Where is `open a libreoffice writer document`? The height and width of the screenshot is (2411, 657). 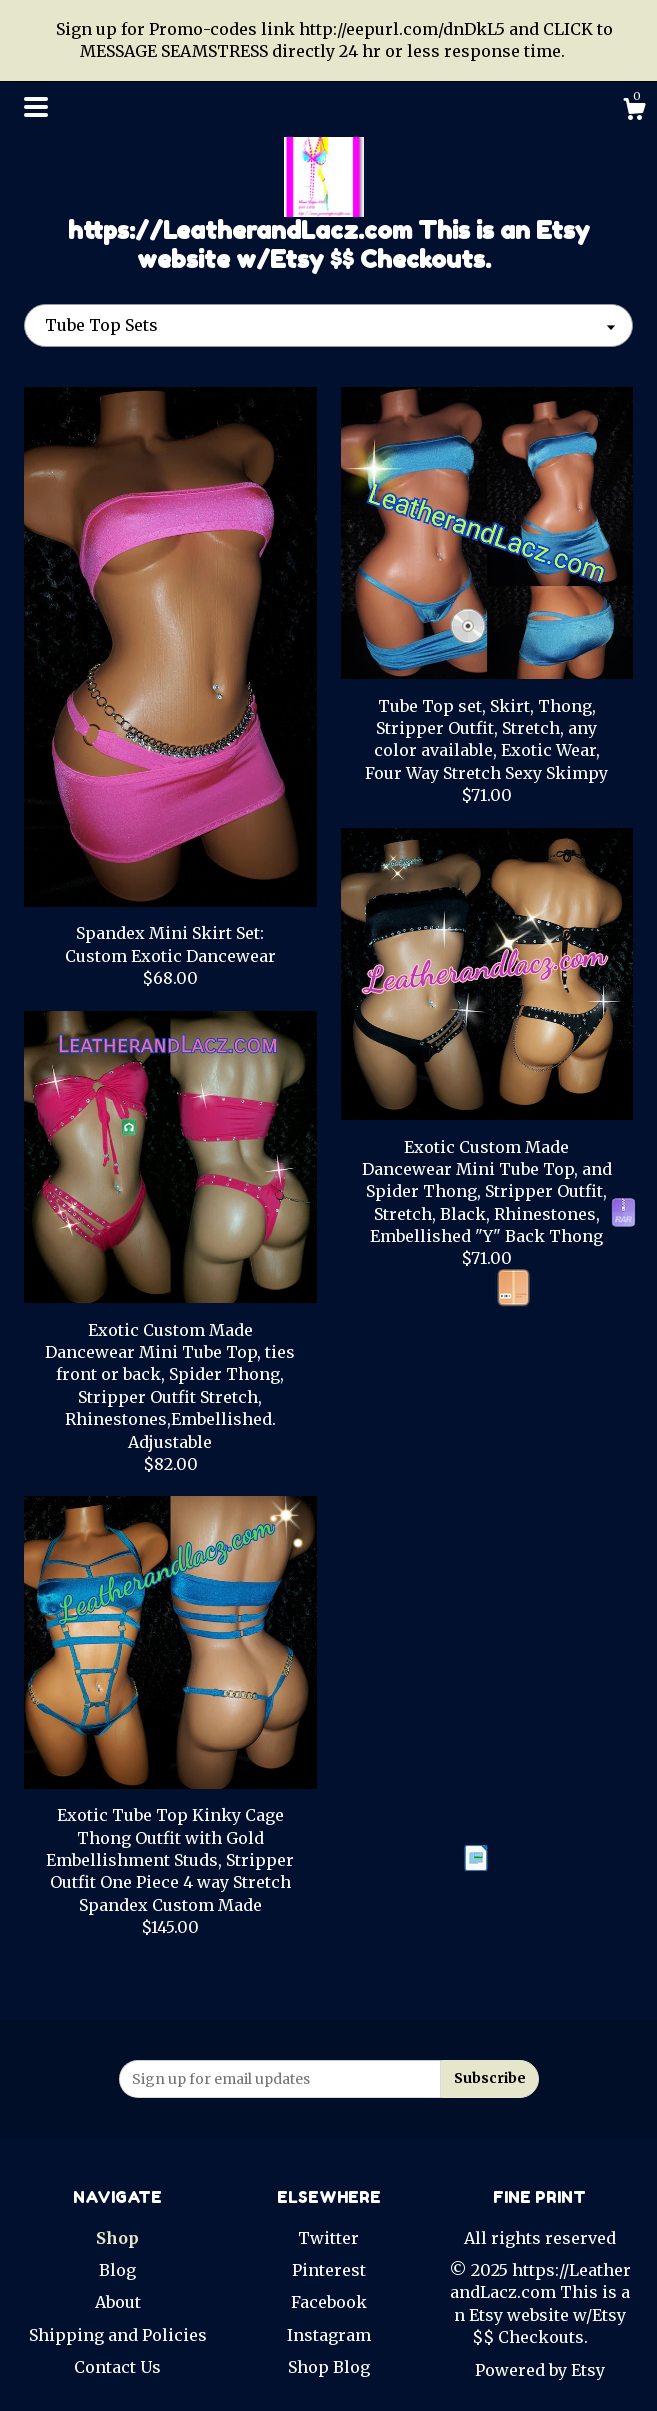 open a libreoffice writer document is located at coordinates (476, 1858).